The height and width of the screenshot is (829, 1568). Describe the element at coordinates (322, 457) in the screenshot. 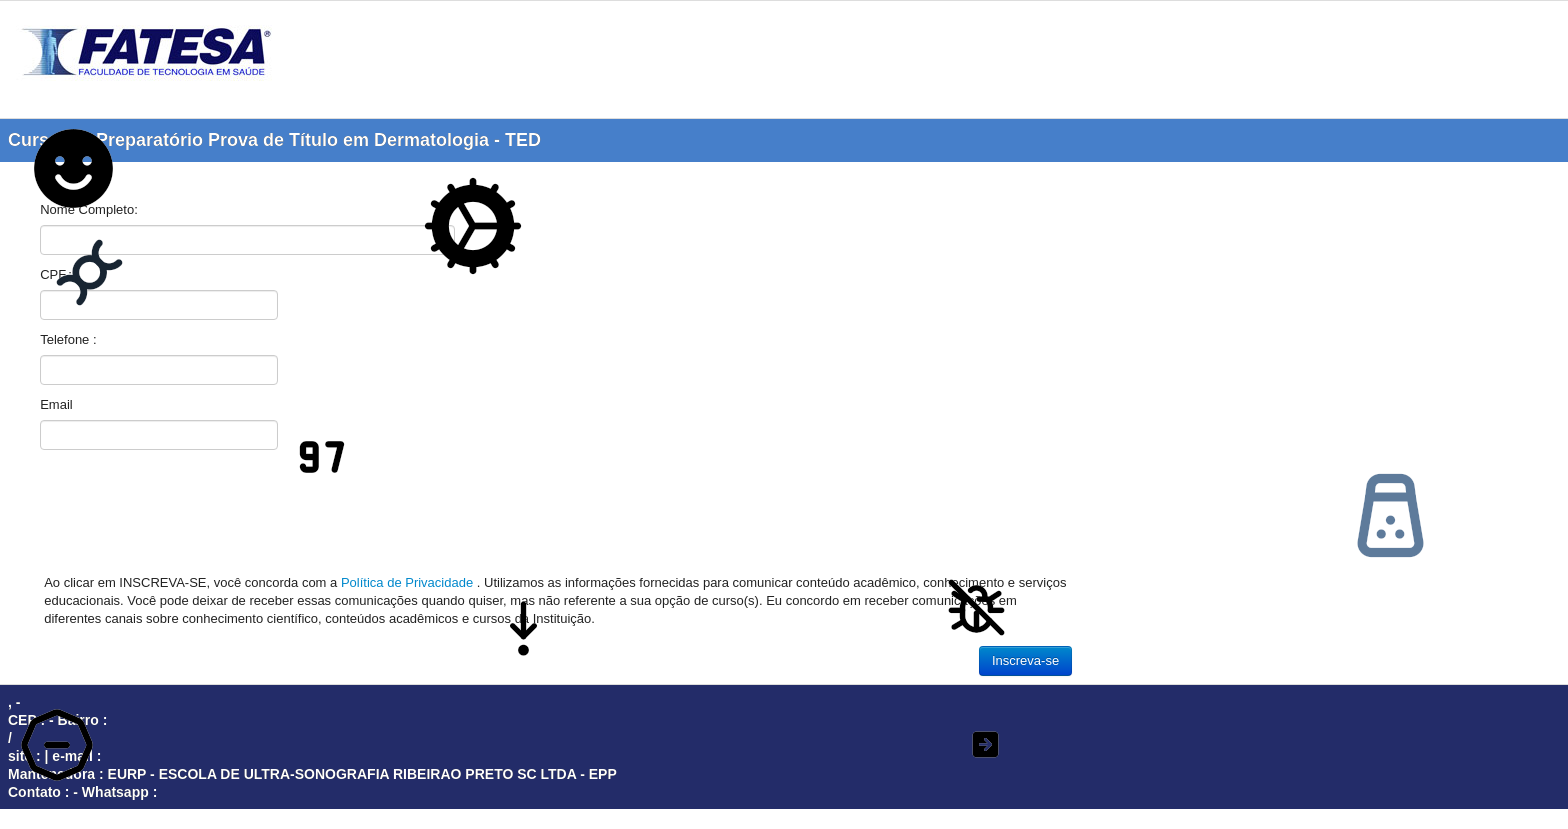

I see `displays the number 97 as a badge or counter` at that location.